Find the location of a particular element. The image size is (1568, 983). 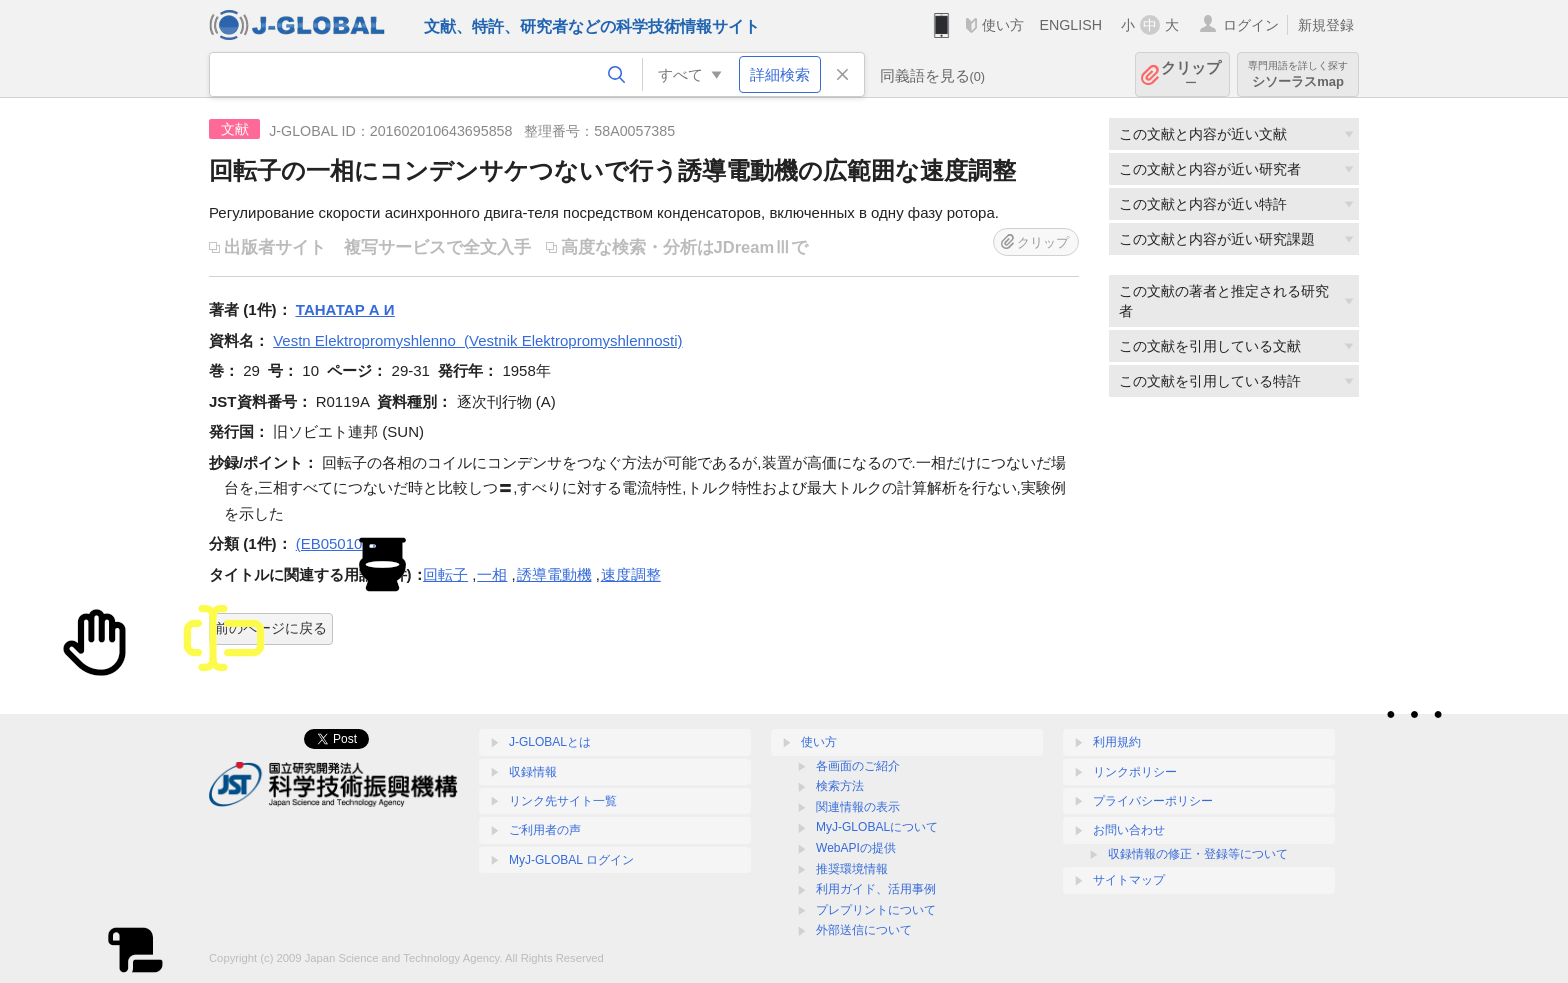

view terms and conditions or legal document is located at coordinates (137, 950).